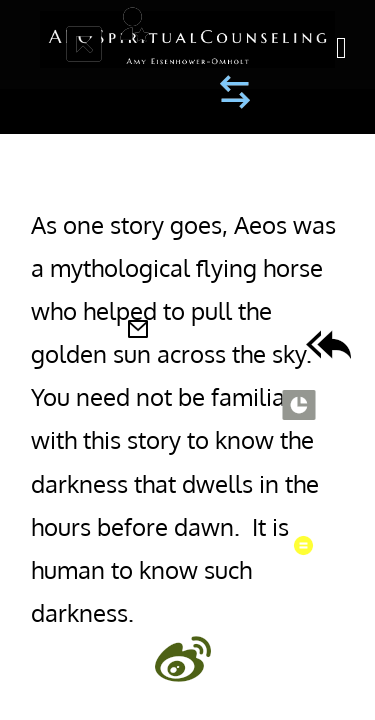 The height and width of the screenshot is (720, 375). I want to click on creative commons no derivatives license indicator, so click(303, 545).